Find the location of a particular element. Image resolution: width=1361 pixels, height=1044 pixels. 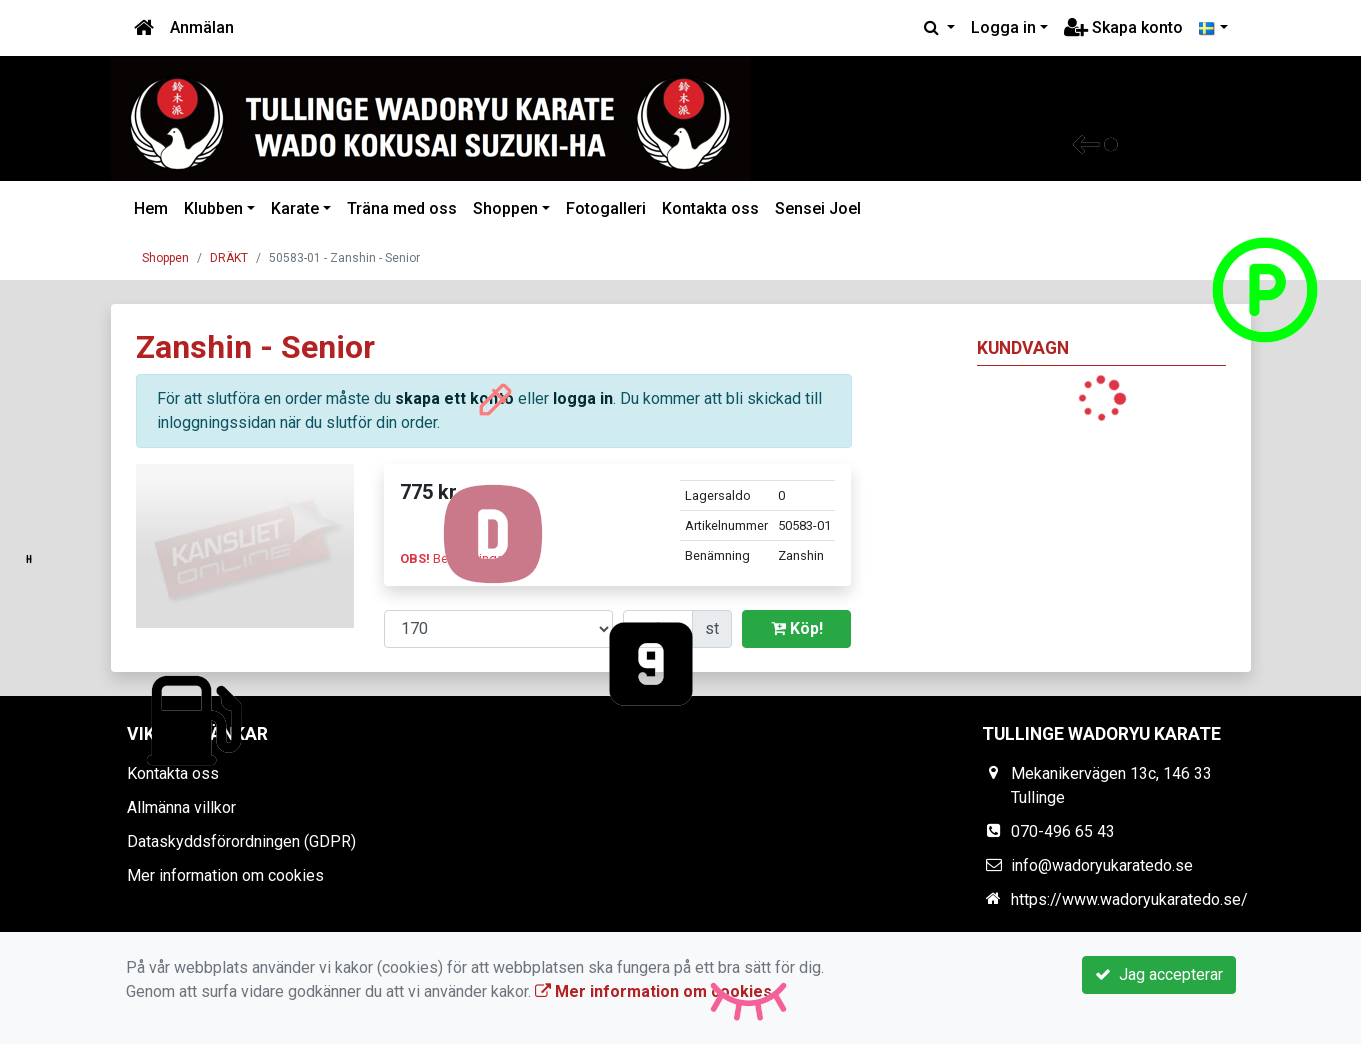

move selected item to the left is located at coordinates (1095, 144).